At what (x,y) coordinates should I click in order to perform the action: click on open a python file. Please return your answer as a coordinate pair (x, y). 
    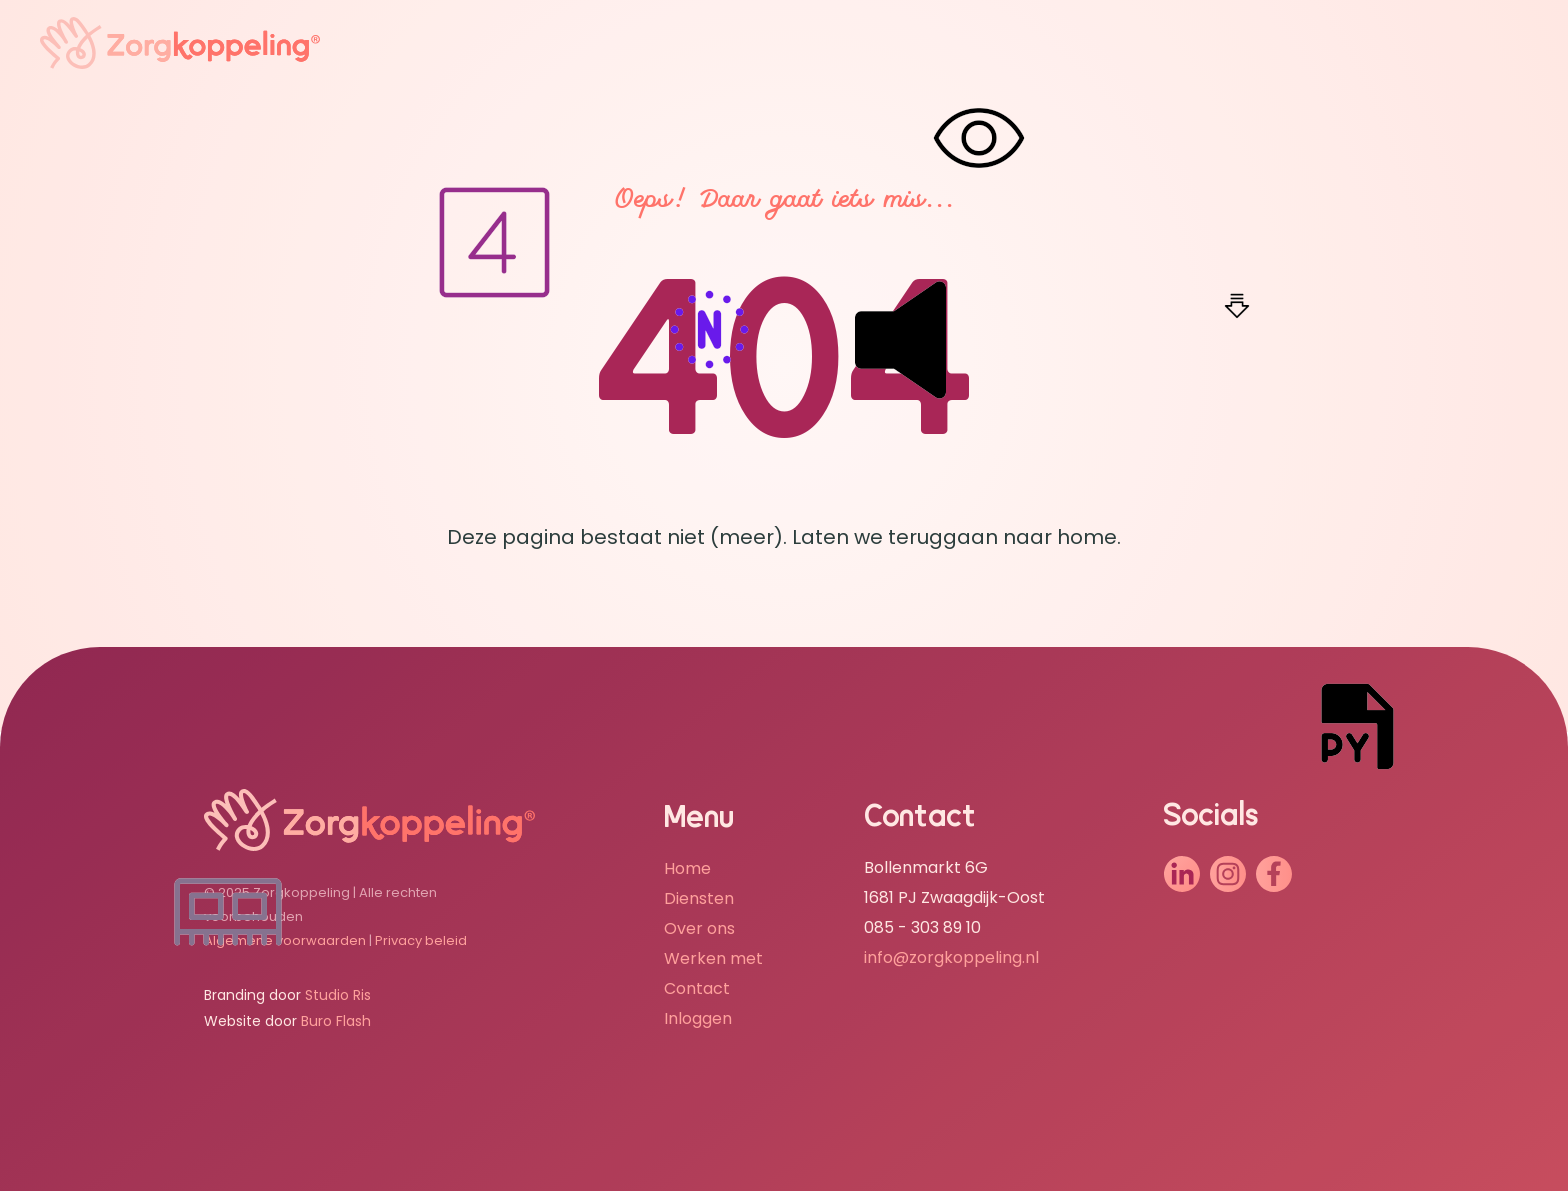
    Looking at the image, I should click on (1357, 726).